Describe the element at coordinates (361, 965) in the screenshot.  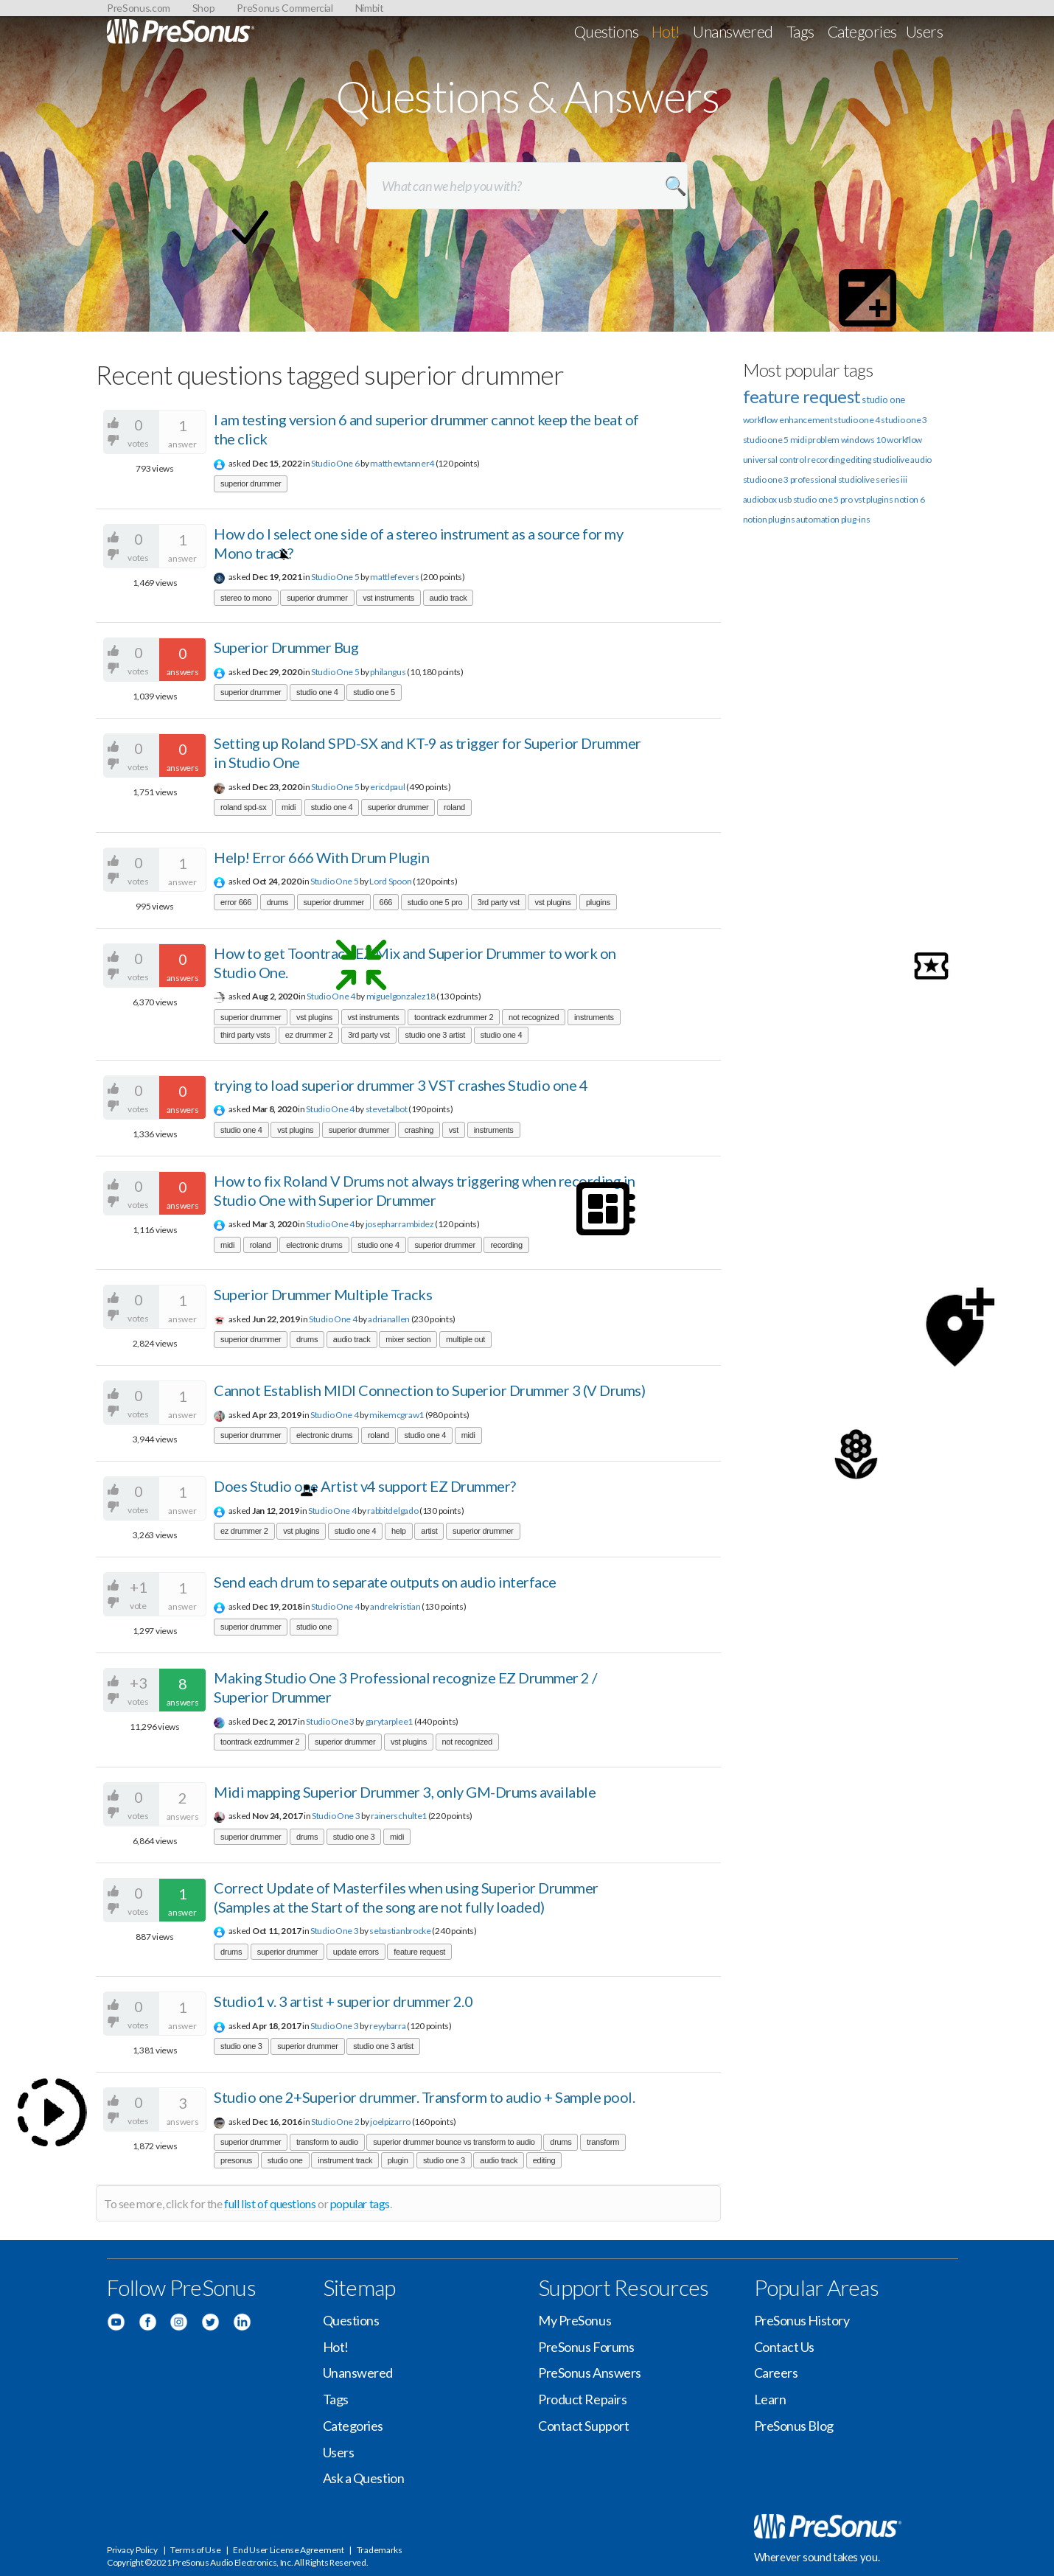
I see `minimize or collapse a window` at that location.